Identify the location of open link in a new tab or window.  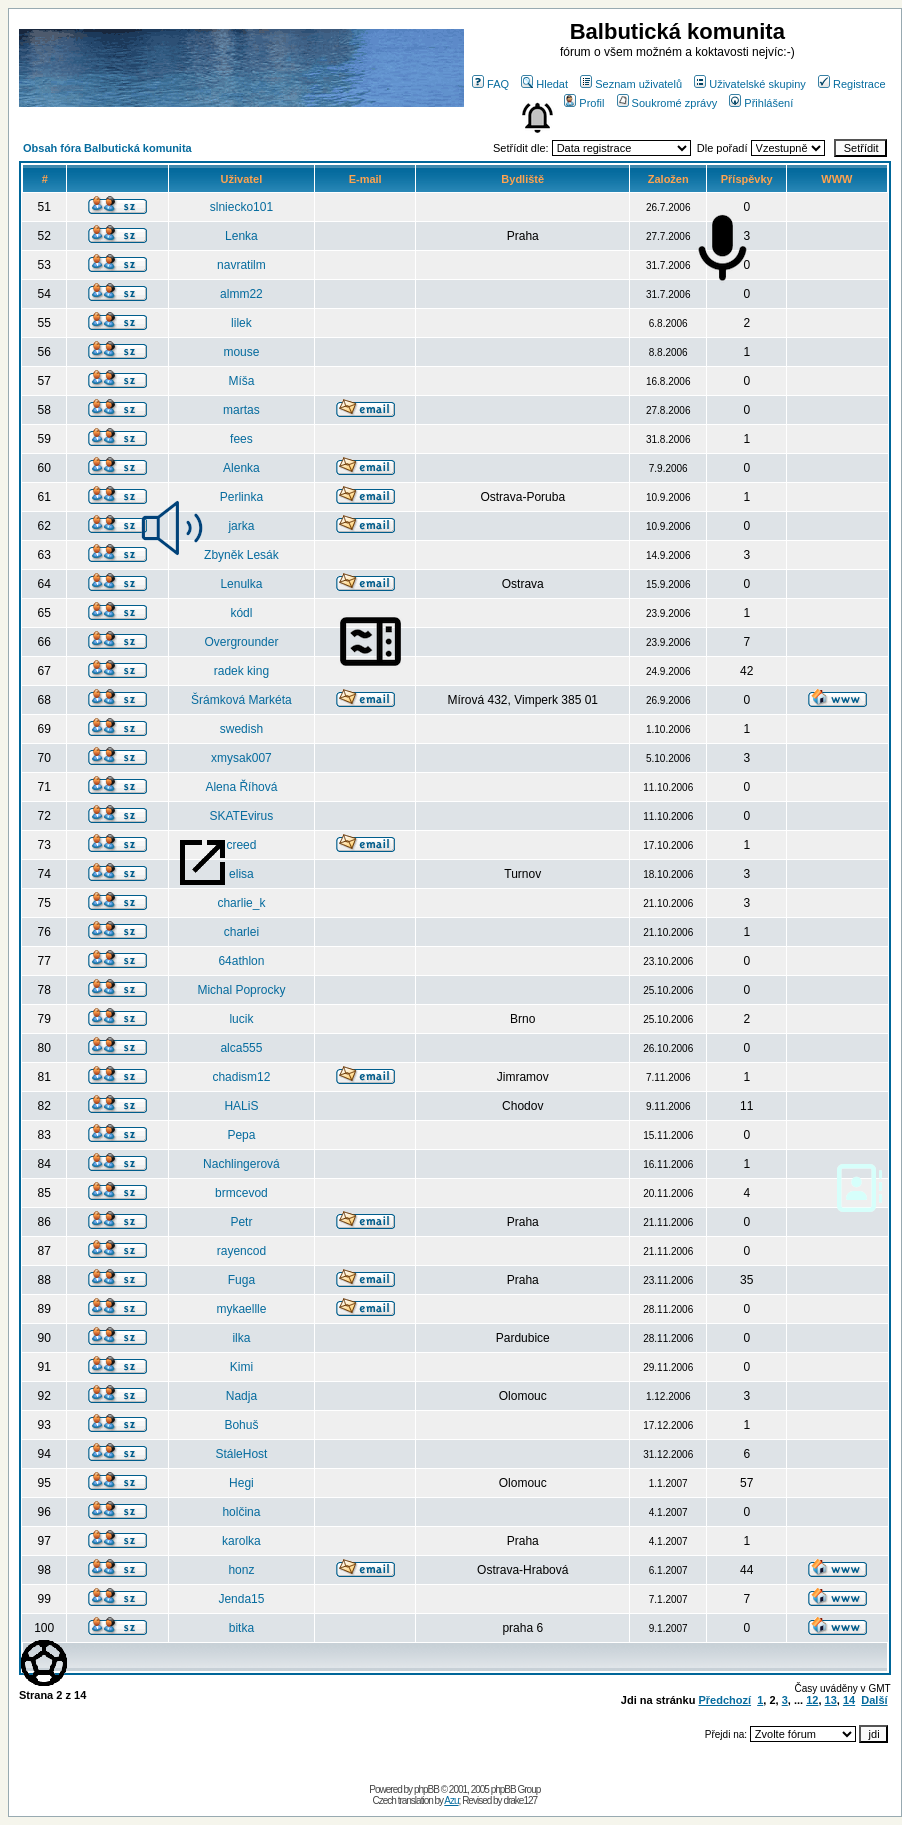
(202, 862).